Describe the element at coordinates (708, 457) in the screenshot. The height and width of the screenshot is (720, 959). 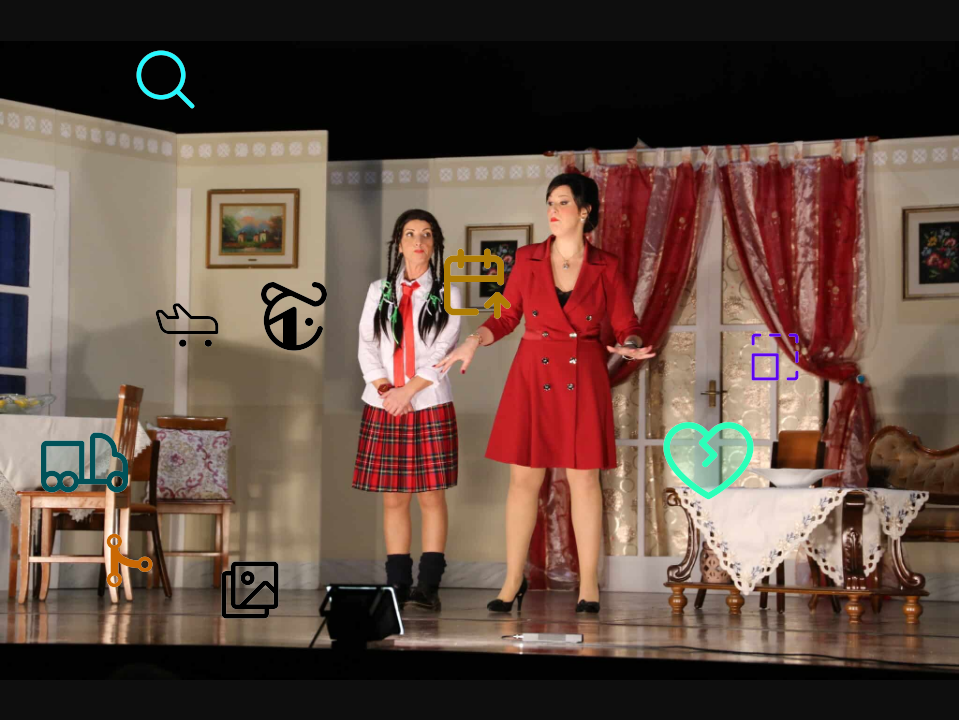
I see `unlike or remove from favorites` at that location.